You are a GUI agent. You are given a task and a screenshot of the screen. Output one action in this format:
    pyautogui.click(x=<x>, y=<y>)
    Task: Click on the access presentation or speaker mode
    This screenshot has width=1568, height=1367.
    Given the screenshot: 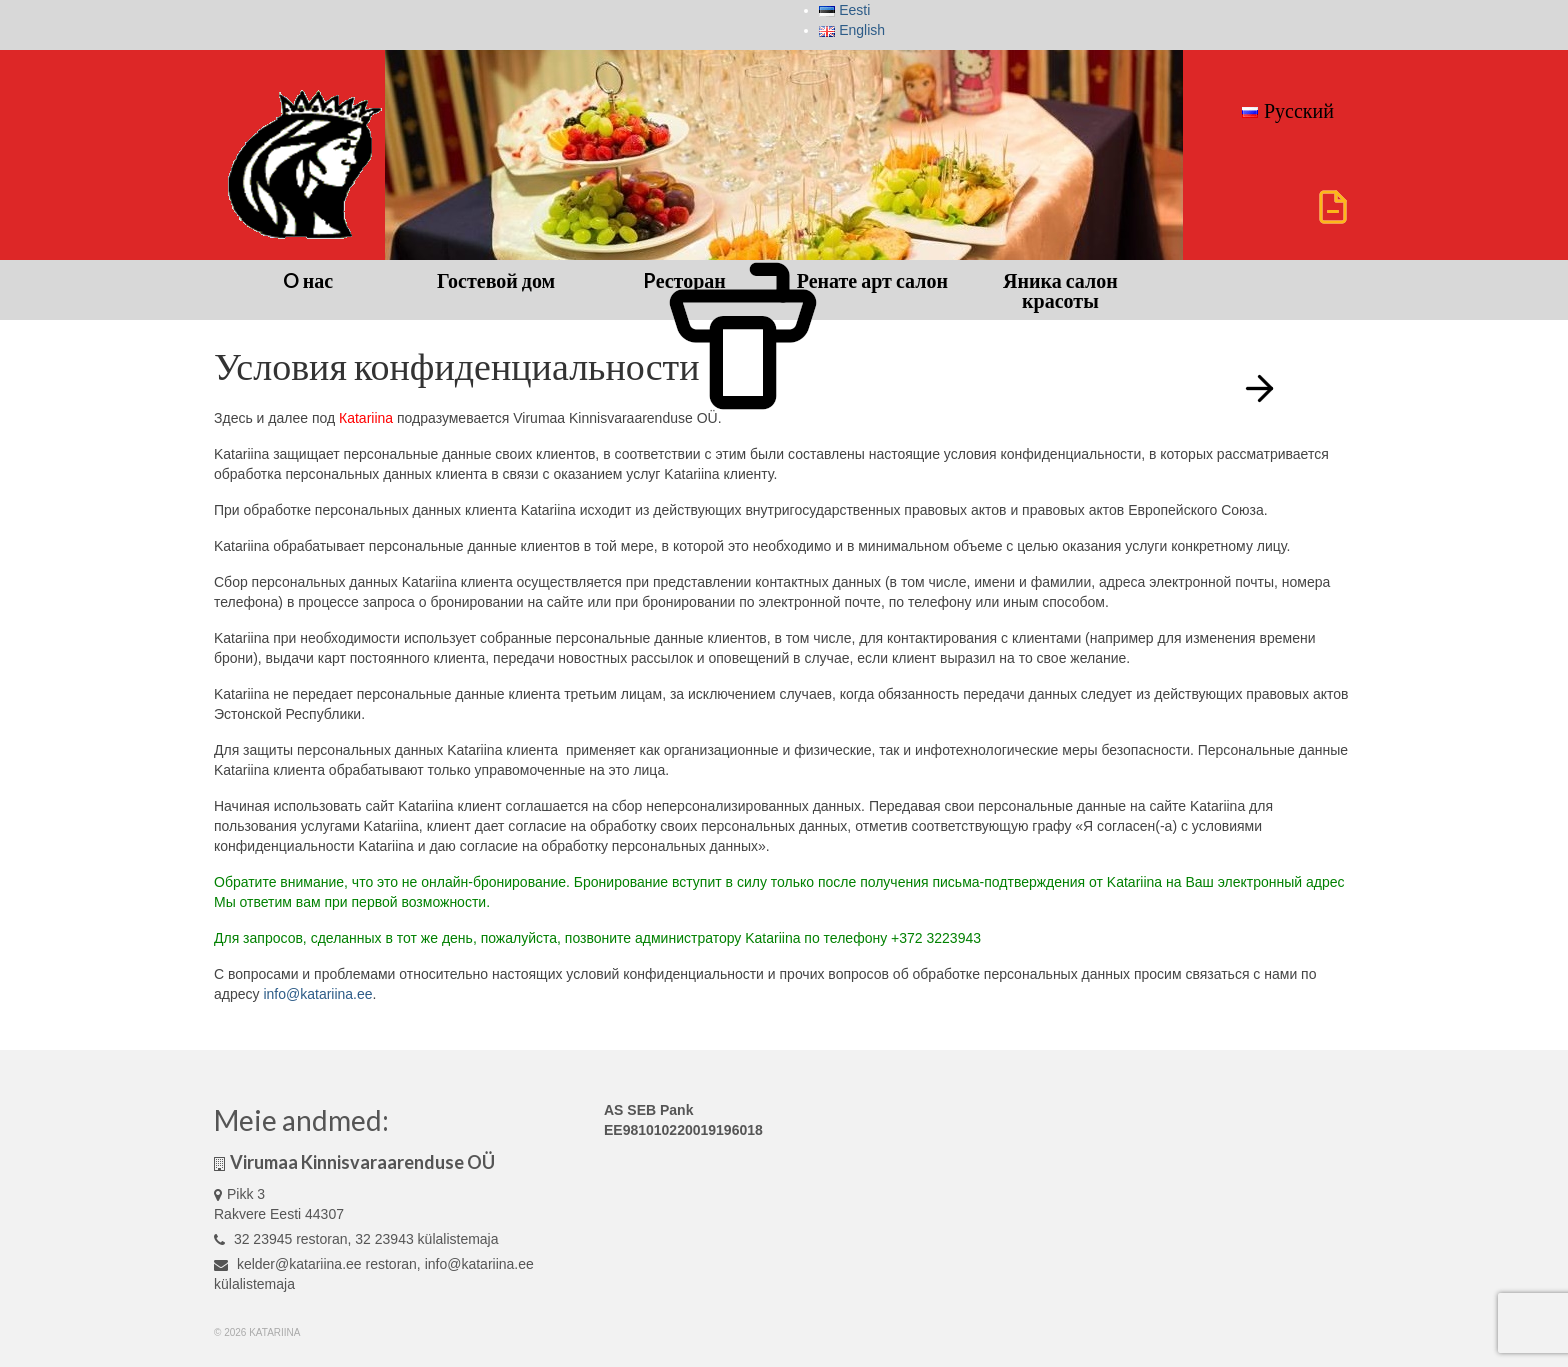 What is the action you would take?
    pyautogui.click(x=743, y=336)
    